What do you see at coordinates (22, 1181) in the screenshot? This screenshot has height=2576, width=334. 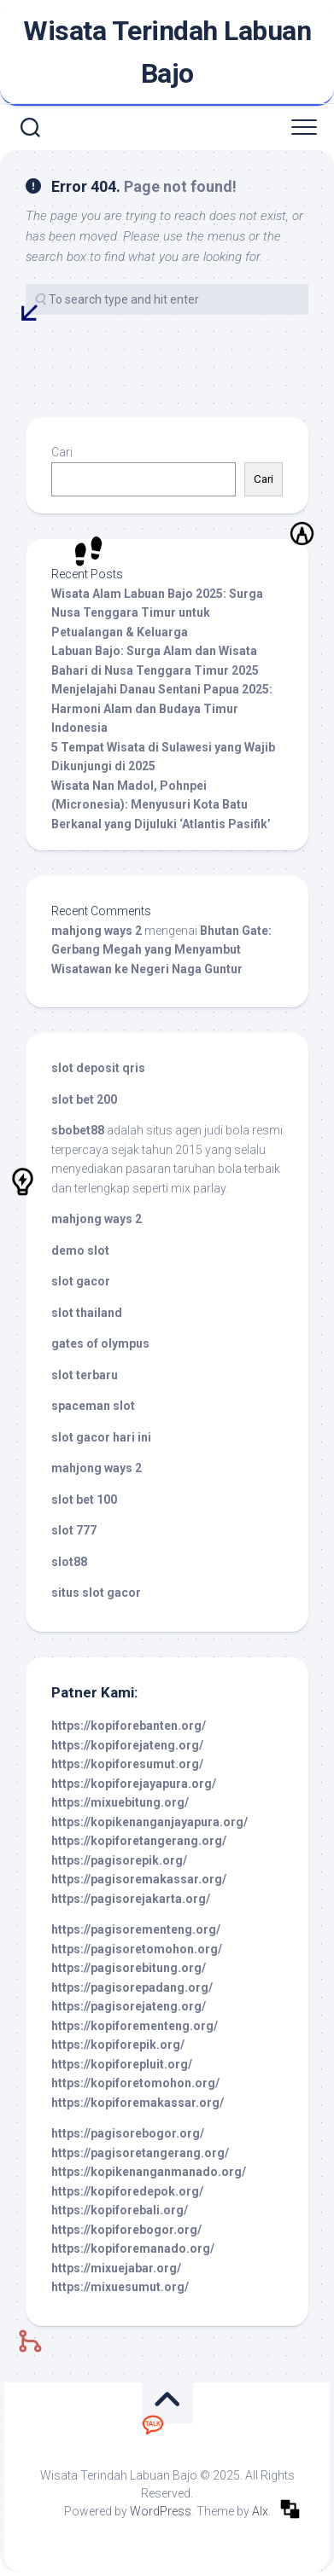 I see `indicates a new idea or inspiration` at bounding box center [22, 1181].